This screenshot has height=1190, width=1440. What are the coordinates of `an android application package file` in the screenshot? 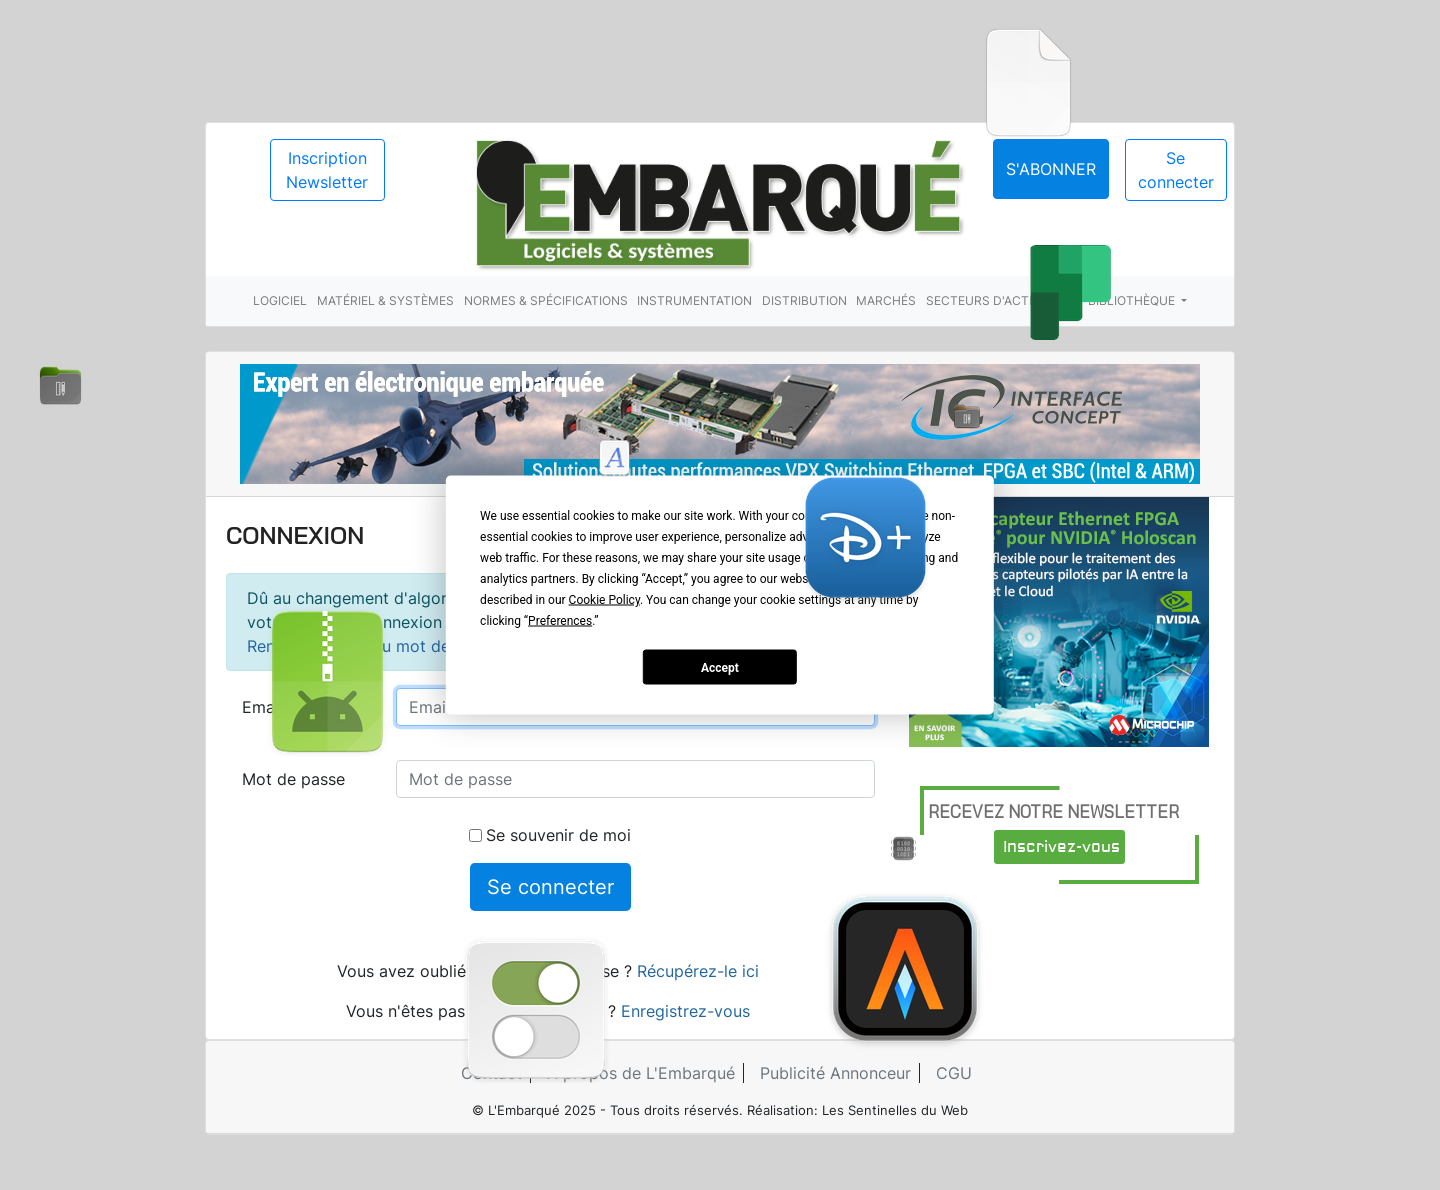 It's located at (327, 681).